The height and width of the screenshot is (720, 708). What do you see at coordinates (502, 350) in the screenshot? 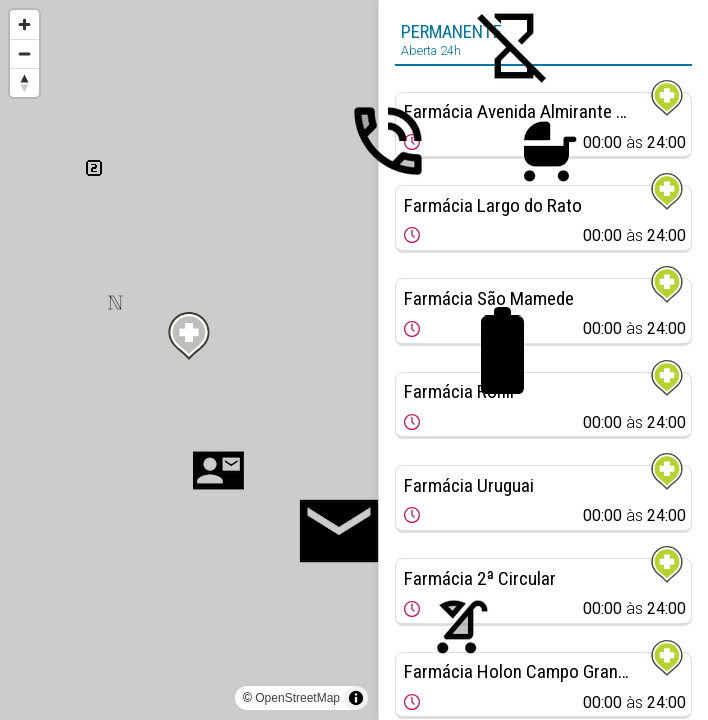
I see `view current battery level` at bounding box center [502, 350].